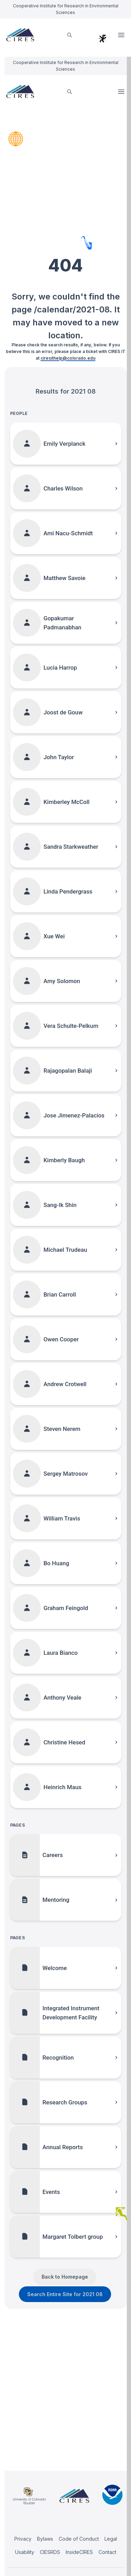 The image size is (131, 2576). I want to click on reptile or lizard-themed game element, so click(122, 2214).